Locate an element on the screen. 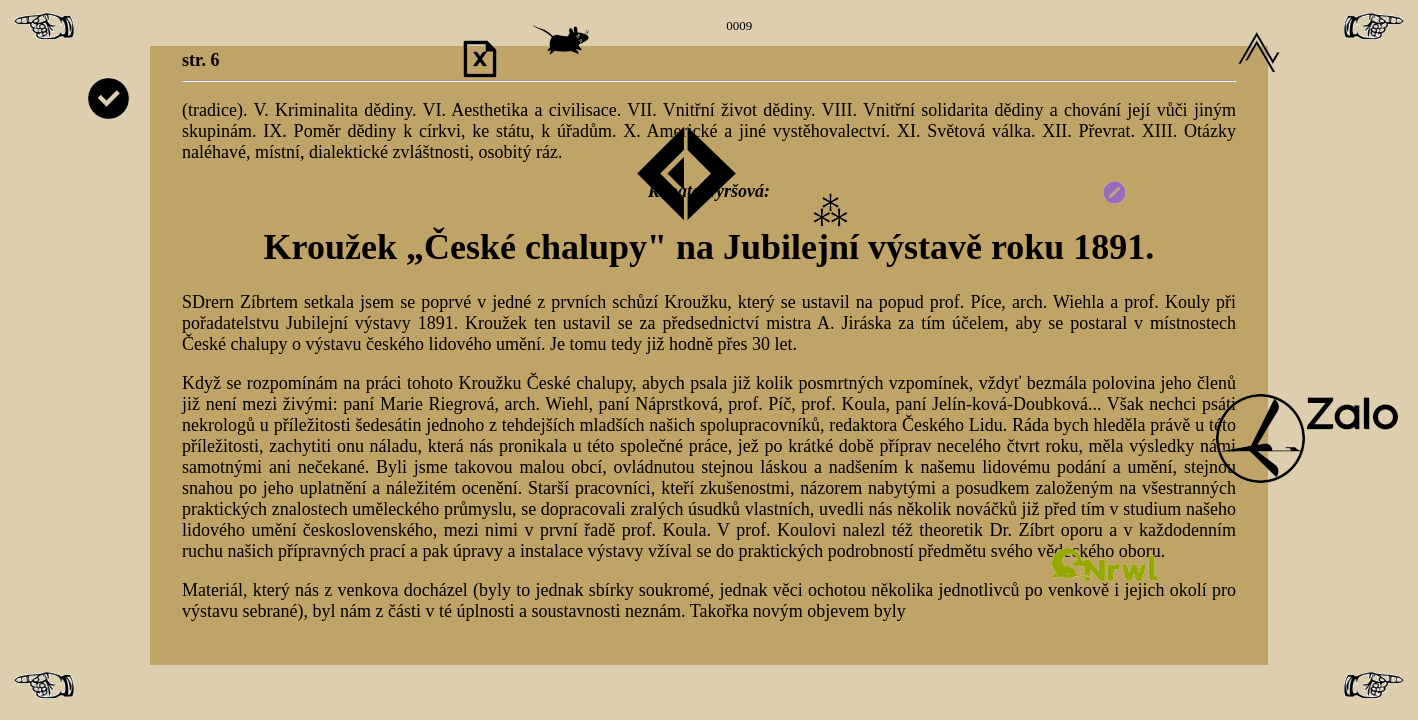 This screenshot has height=720, width=1418. indicates a completed or successful action is located at coordinates (108, 98).